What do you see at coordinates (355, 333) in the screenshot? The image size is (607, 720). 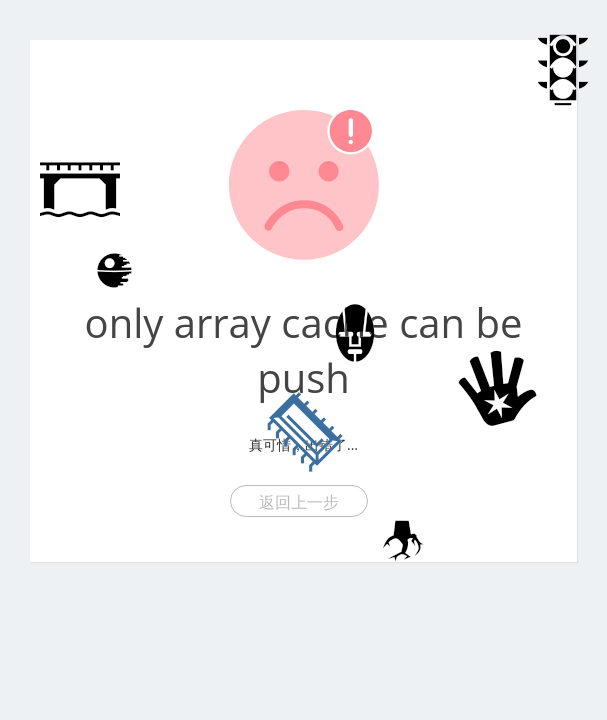 I see `equip armor or mask item` at bounding box center [355, 333].